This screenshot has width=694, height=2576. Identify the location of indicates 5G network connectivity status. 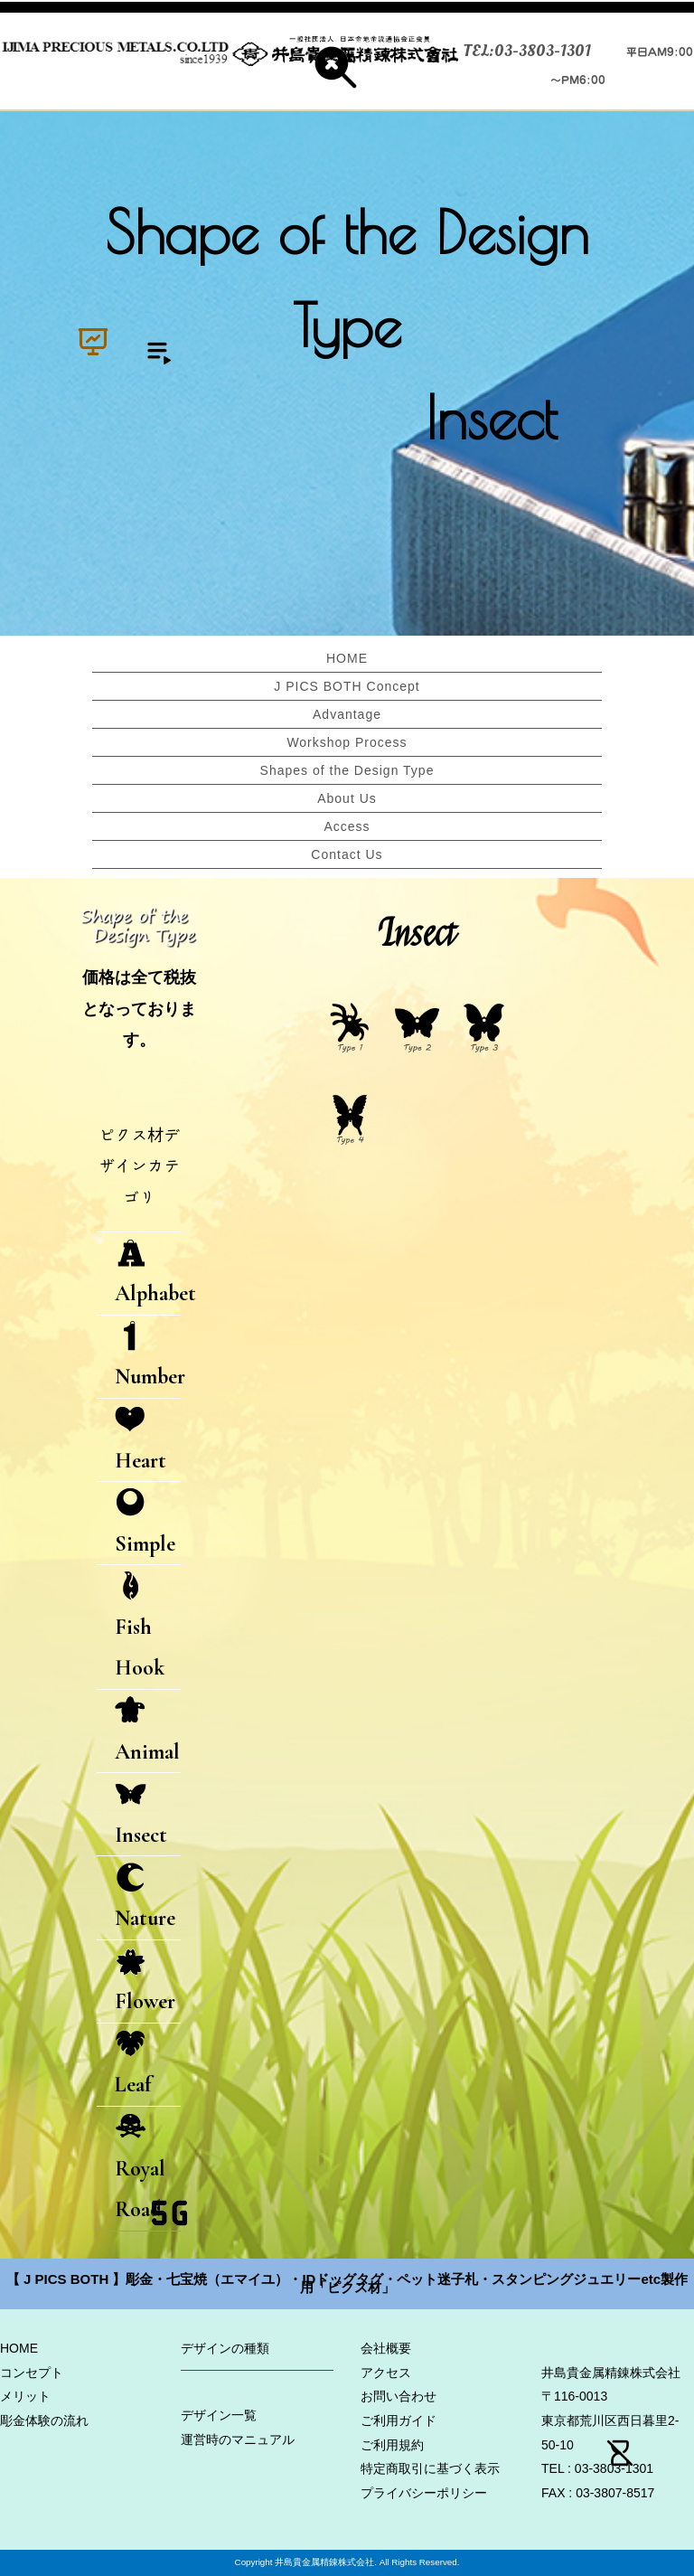
(169, 2213).